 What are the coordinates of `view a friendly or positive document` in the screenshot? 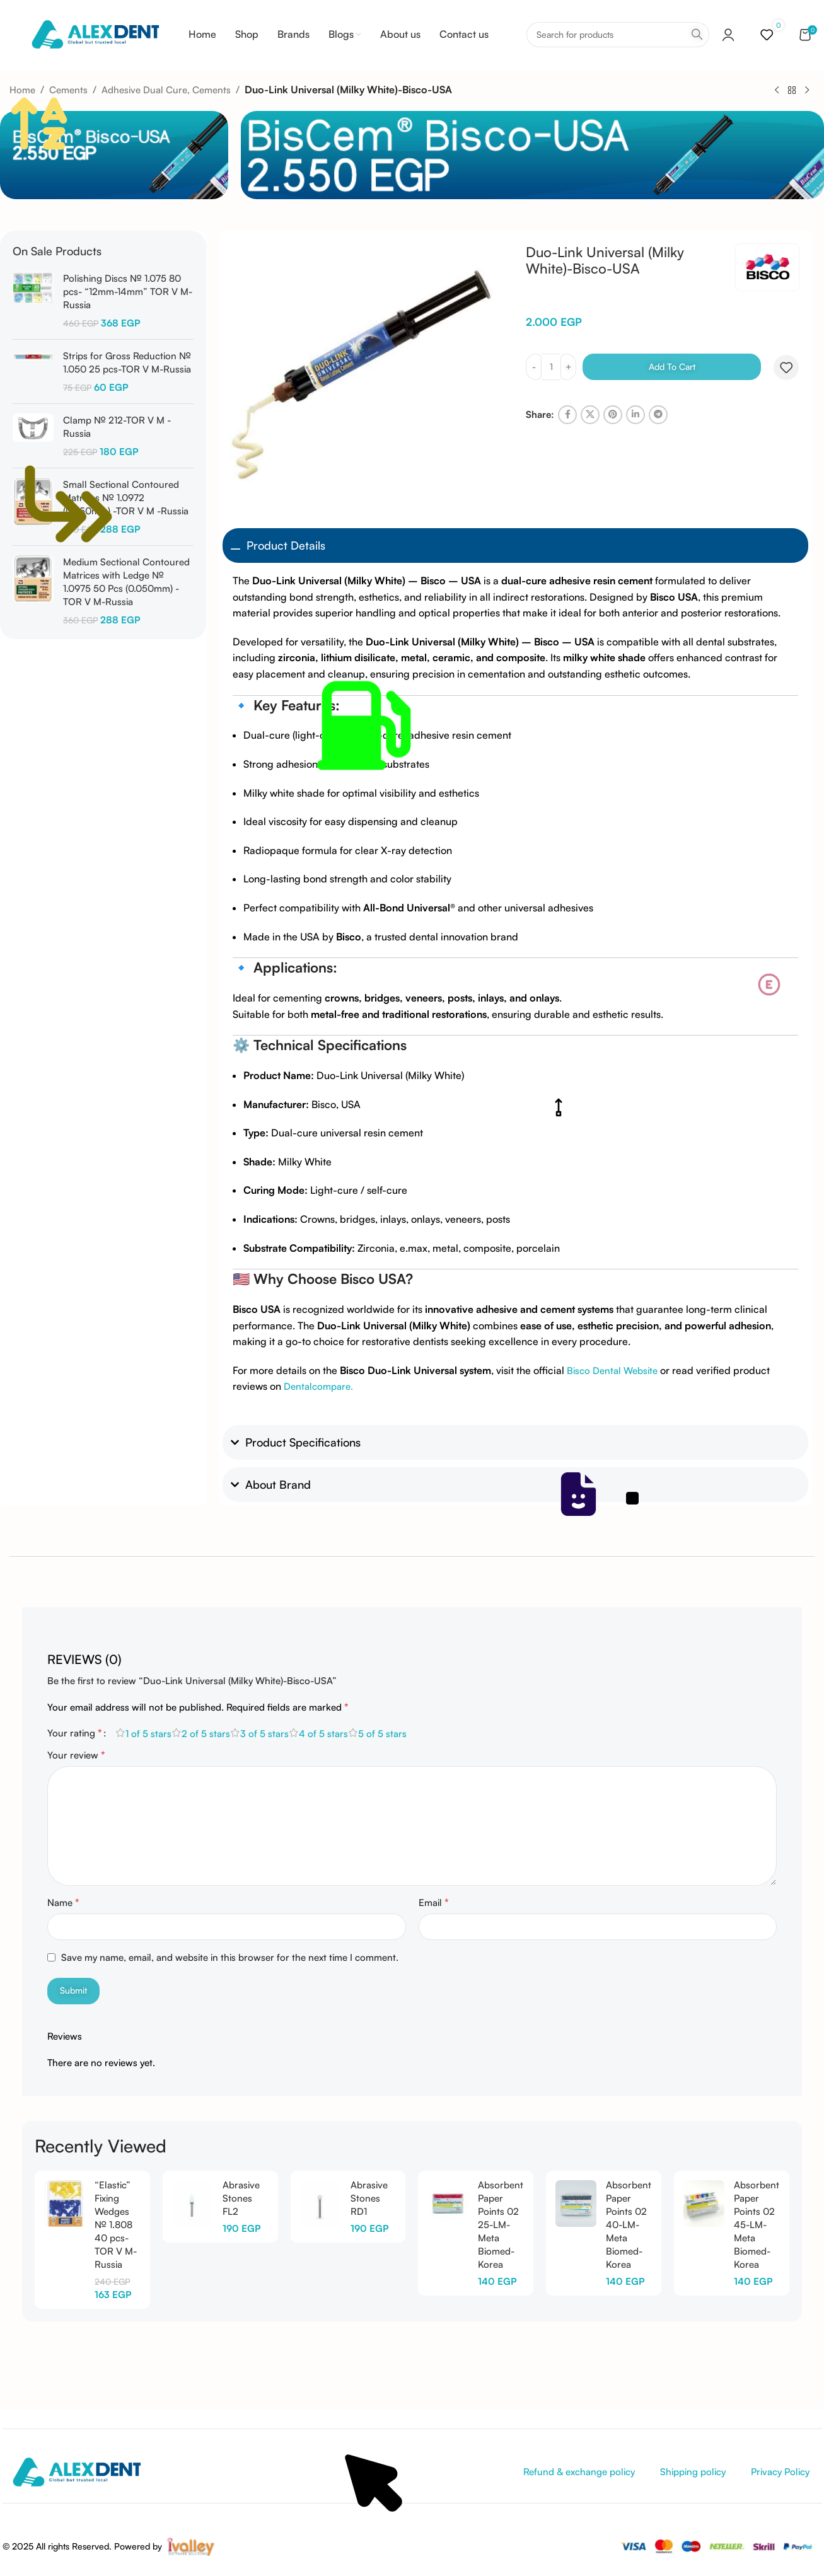 It's located at (578, 1494).